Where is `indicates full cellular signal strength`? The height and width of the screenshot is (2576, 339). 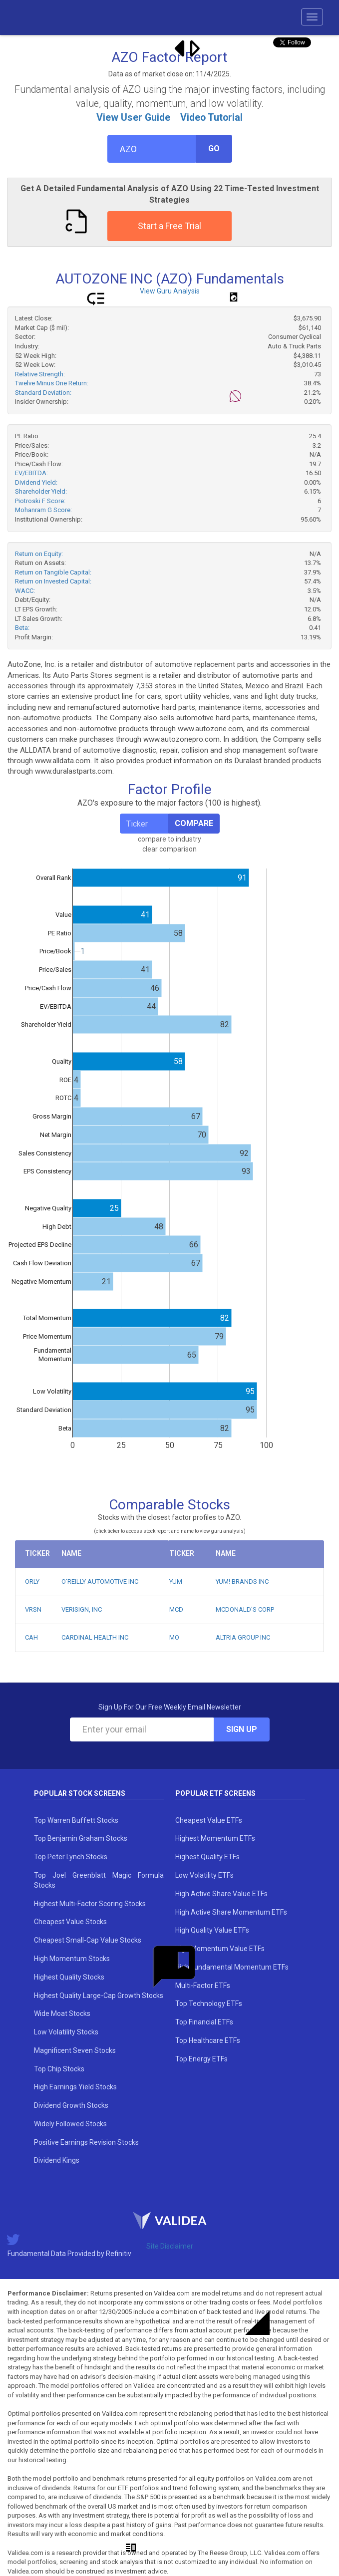
indicates full cellular signal strength is located at coordinates (257, 2322).